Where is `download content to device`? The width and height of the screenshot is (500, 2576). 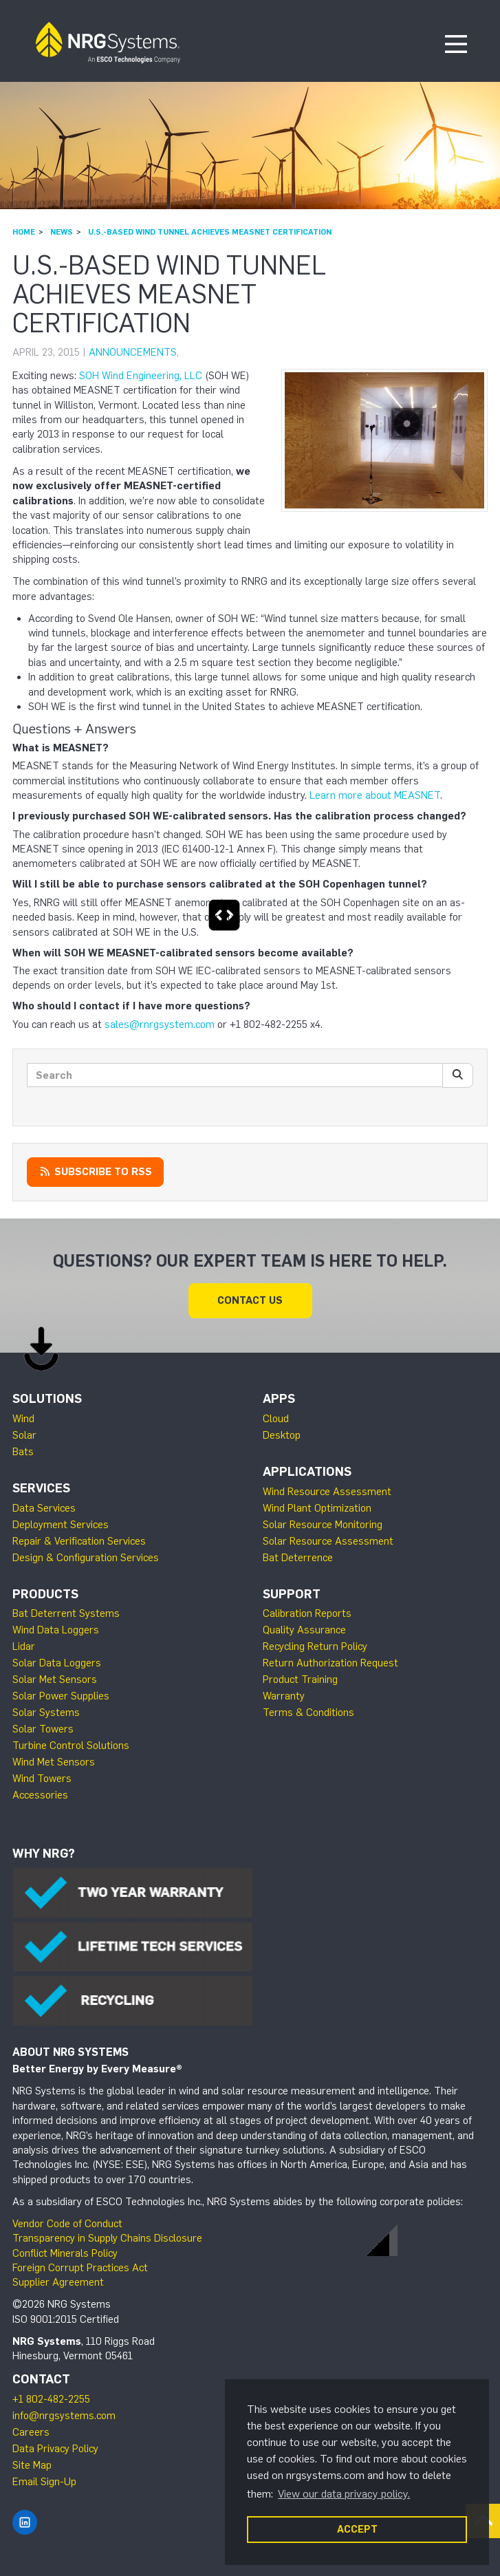
download content to device is located at coordinates (41, 1347).